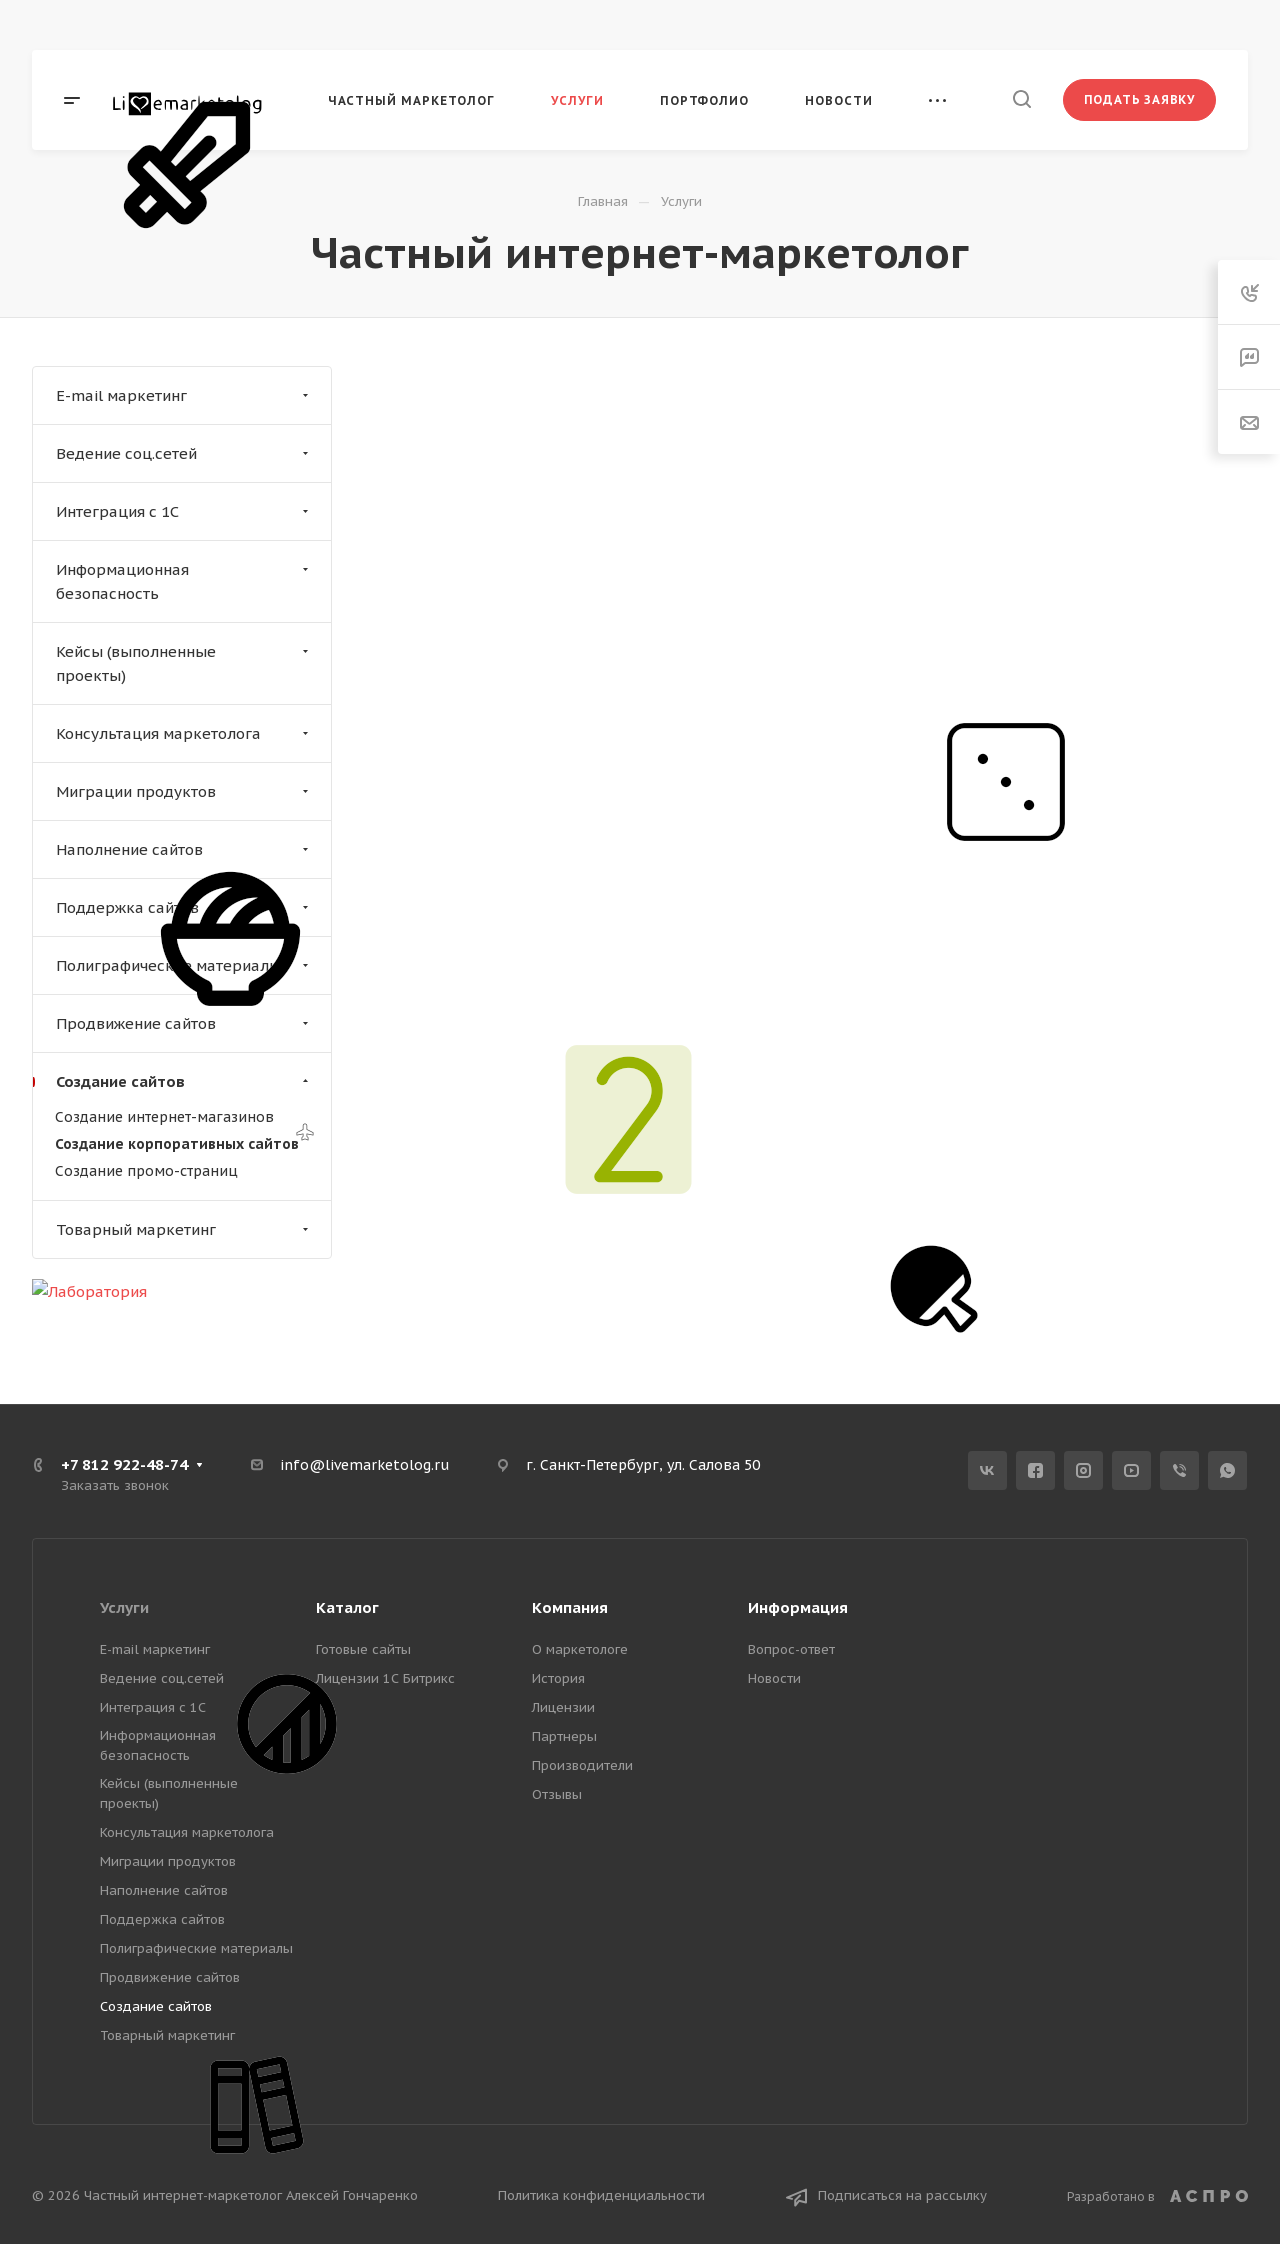 This screenshot has height=2244, width=1280. What do you see at coordinates (230, 941) in the screenshot?
I see `view food or meal options` at bounding box center [230, 941].